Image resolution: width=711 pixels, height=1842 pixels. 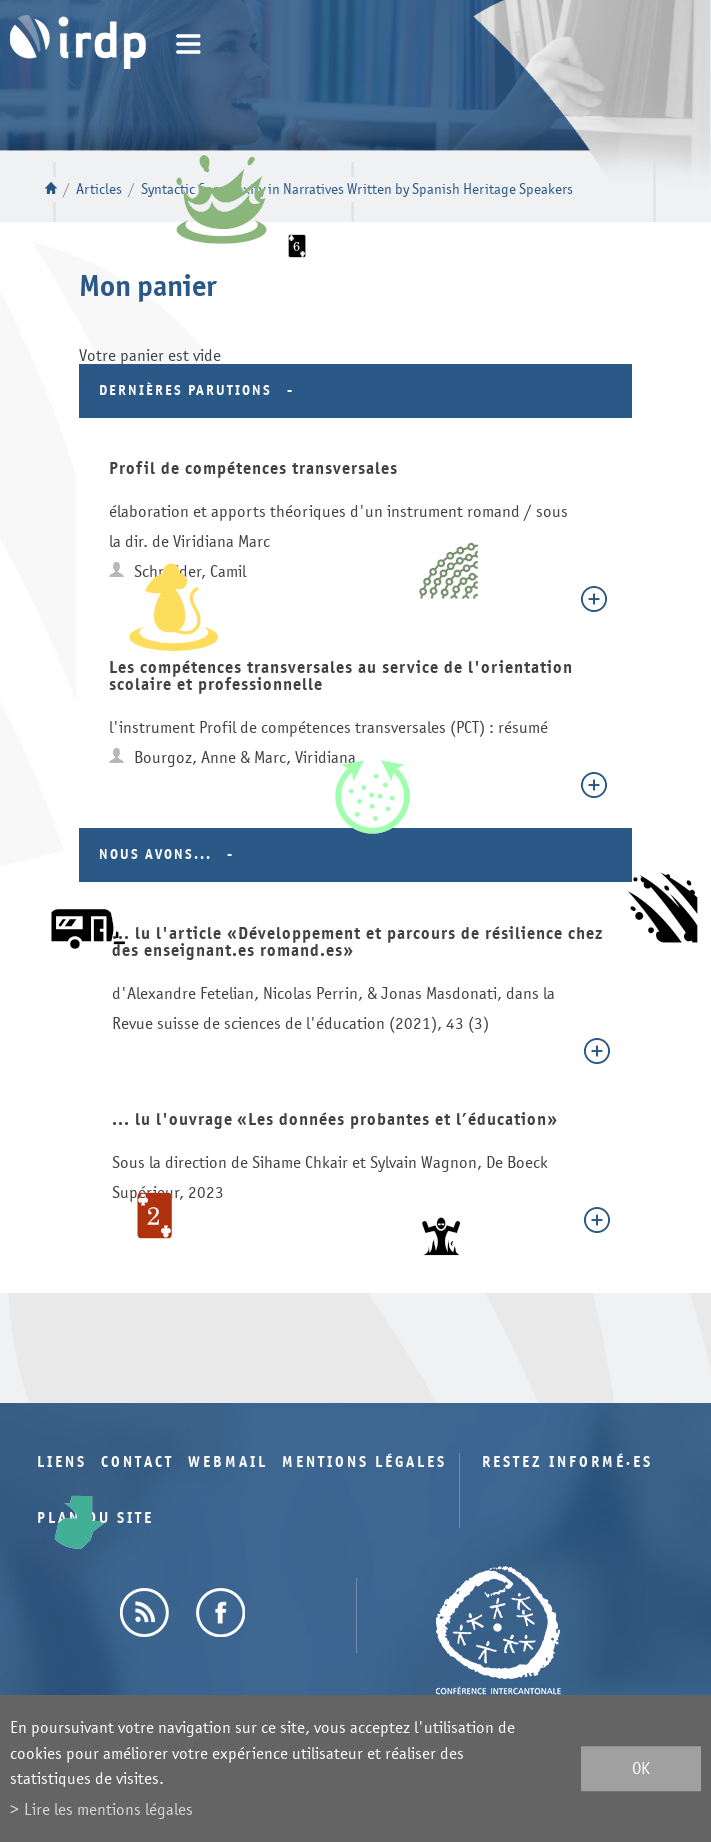 What do you see at coordinates (372, 796) in the screenshot?
I see `indicates a surrounding or encirclement action in gameplay` at bounding box center [372, 796].